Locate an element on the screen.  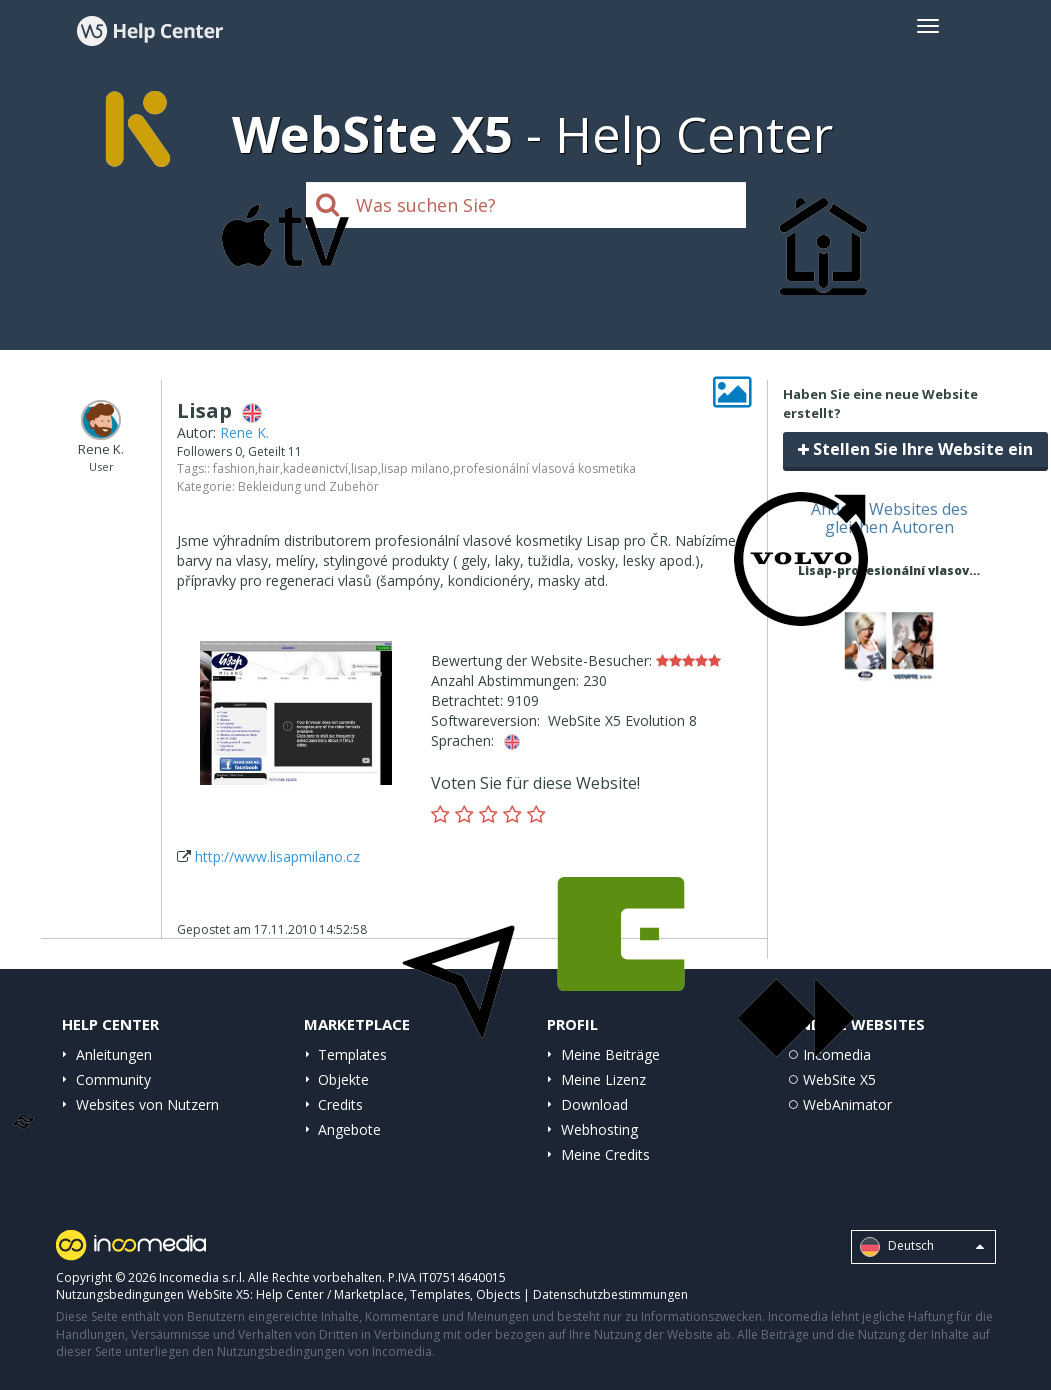
tailwind css framework logo is located at coordinates (23, 1121).